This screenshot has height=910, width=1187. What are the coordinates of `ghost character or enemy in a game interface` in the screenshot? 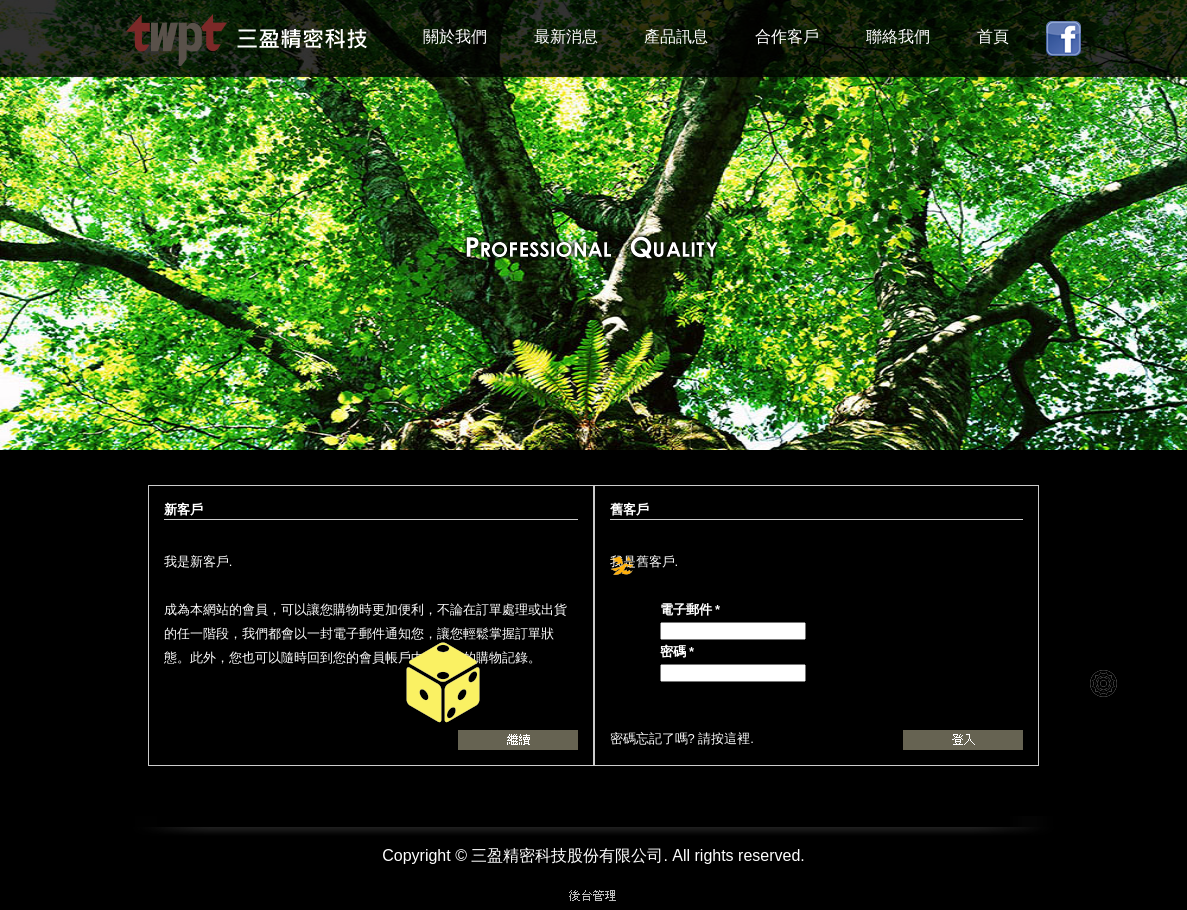 It's located at (621, 565).